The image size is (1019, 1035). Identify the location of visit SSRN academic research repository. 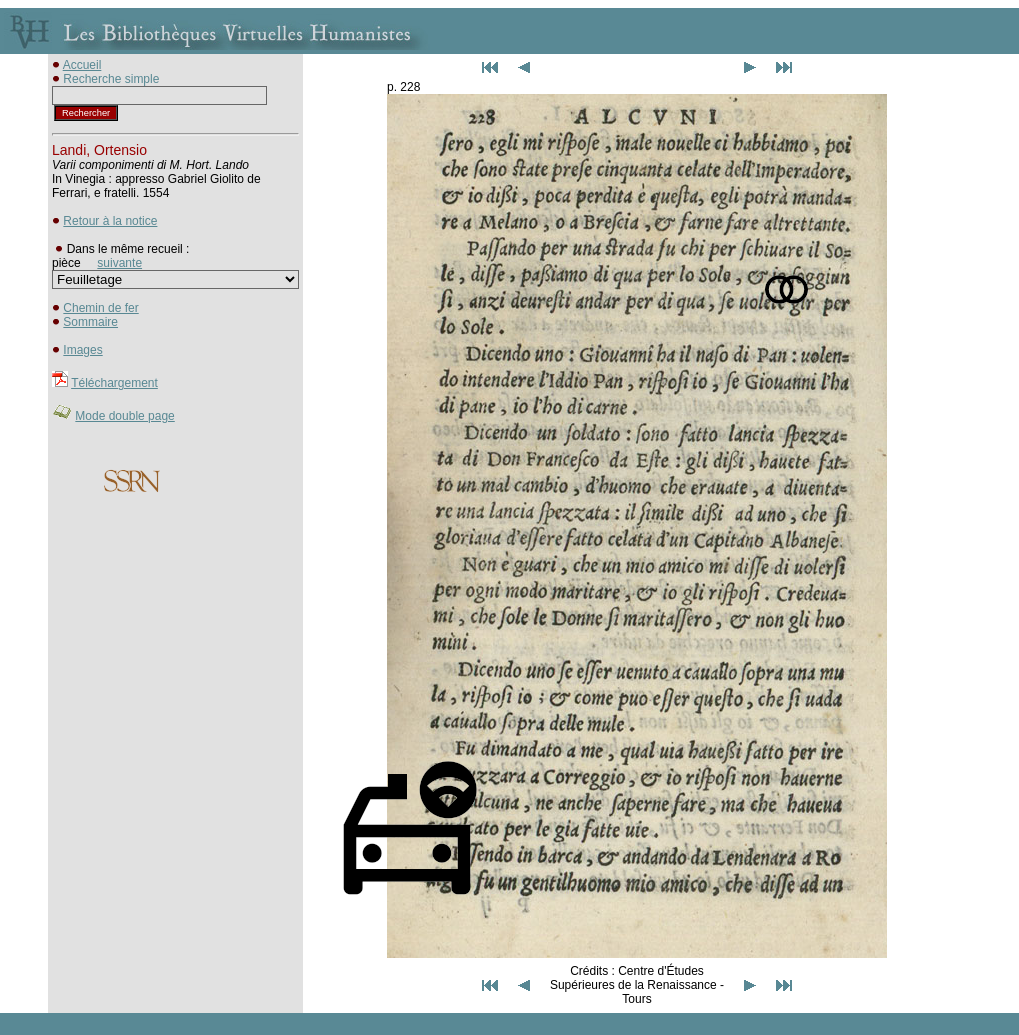
(132, 481).